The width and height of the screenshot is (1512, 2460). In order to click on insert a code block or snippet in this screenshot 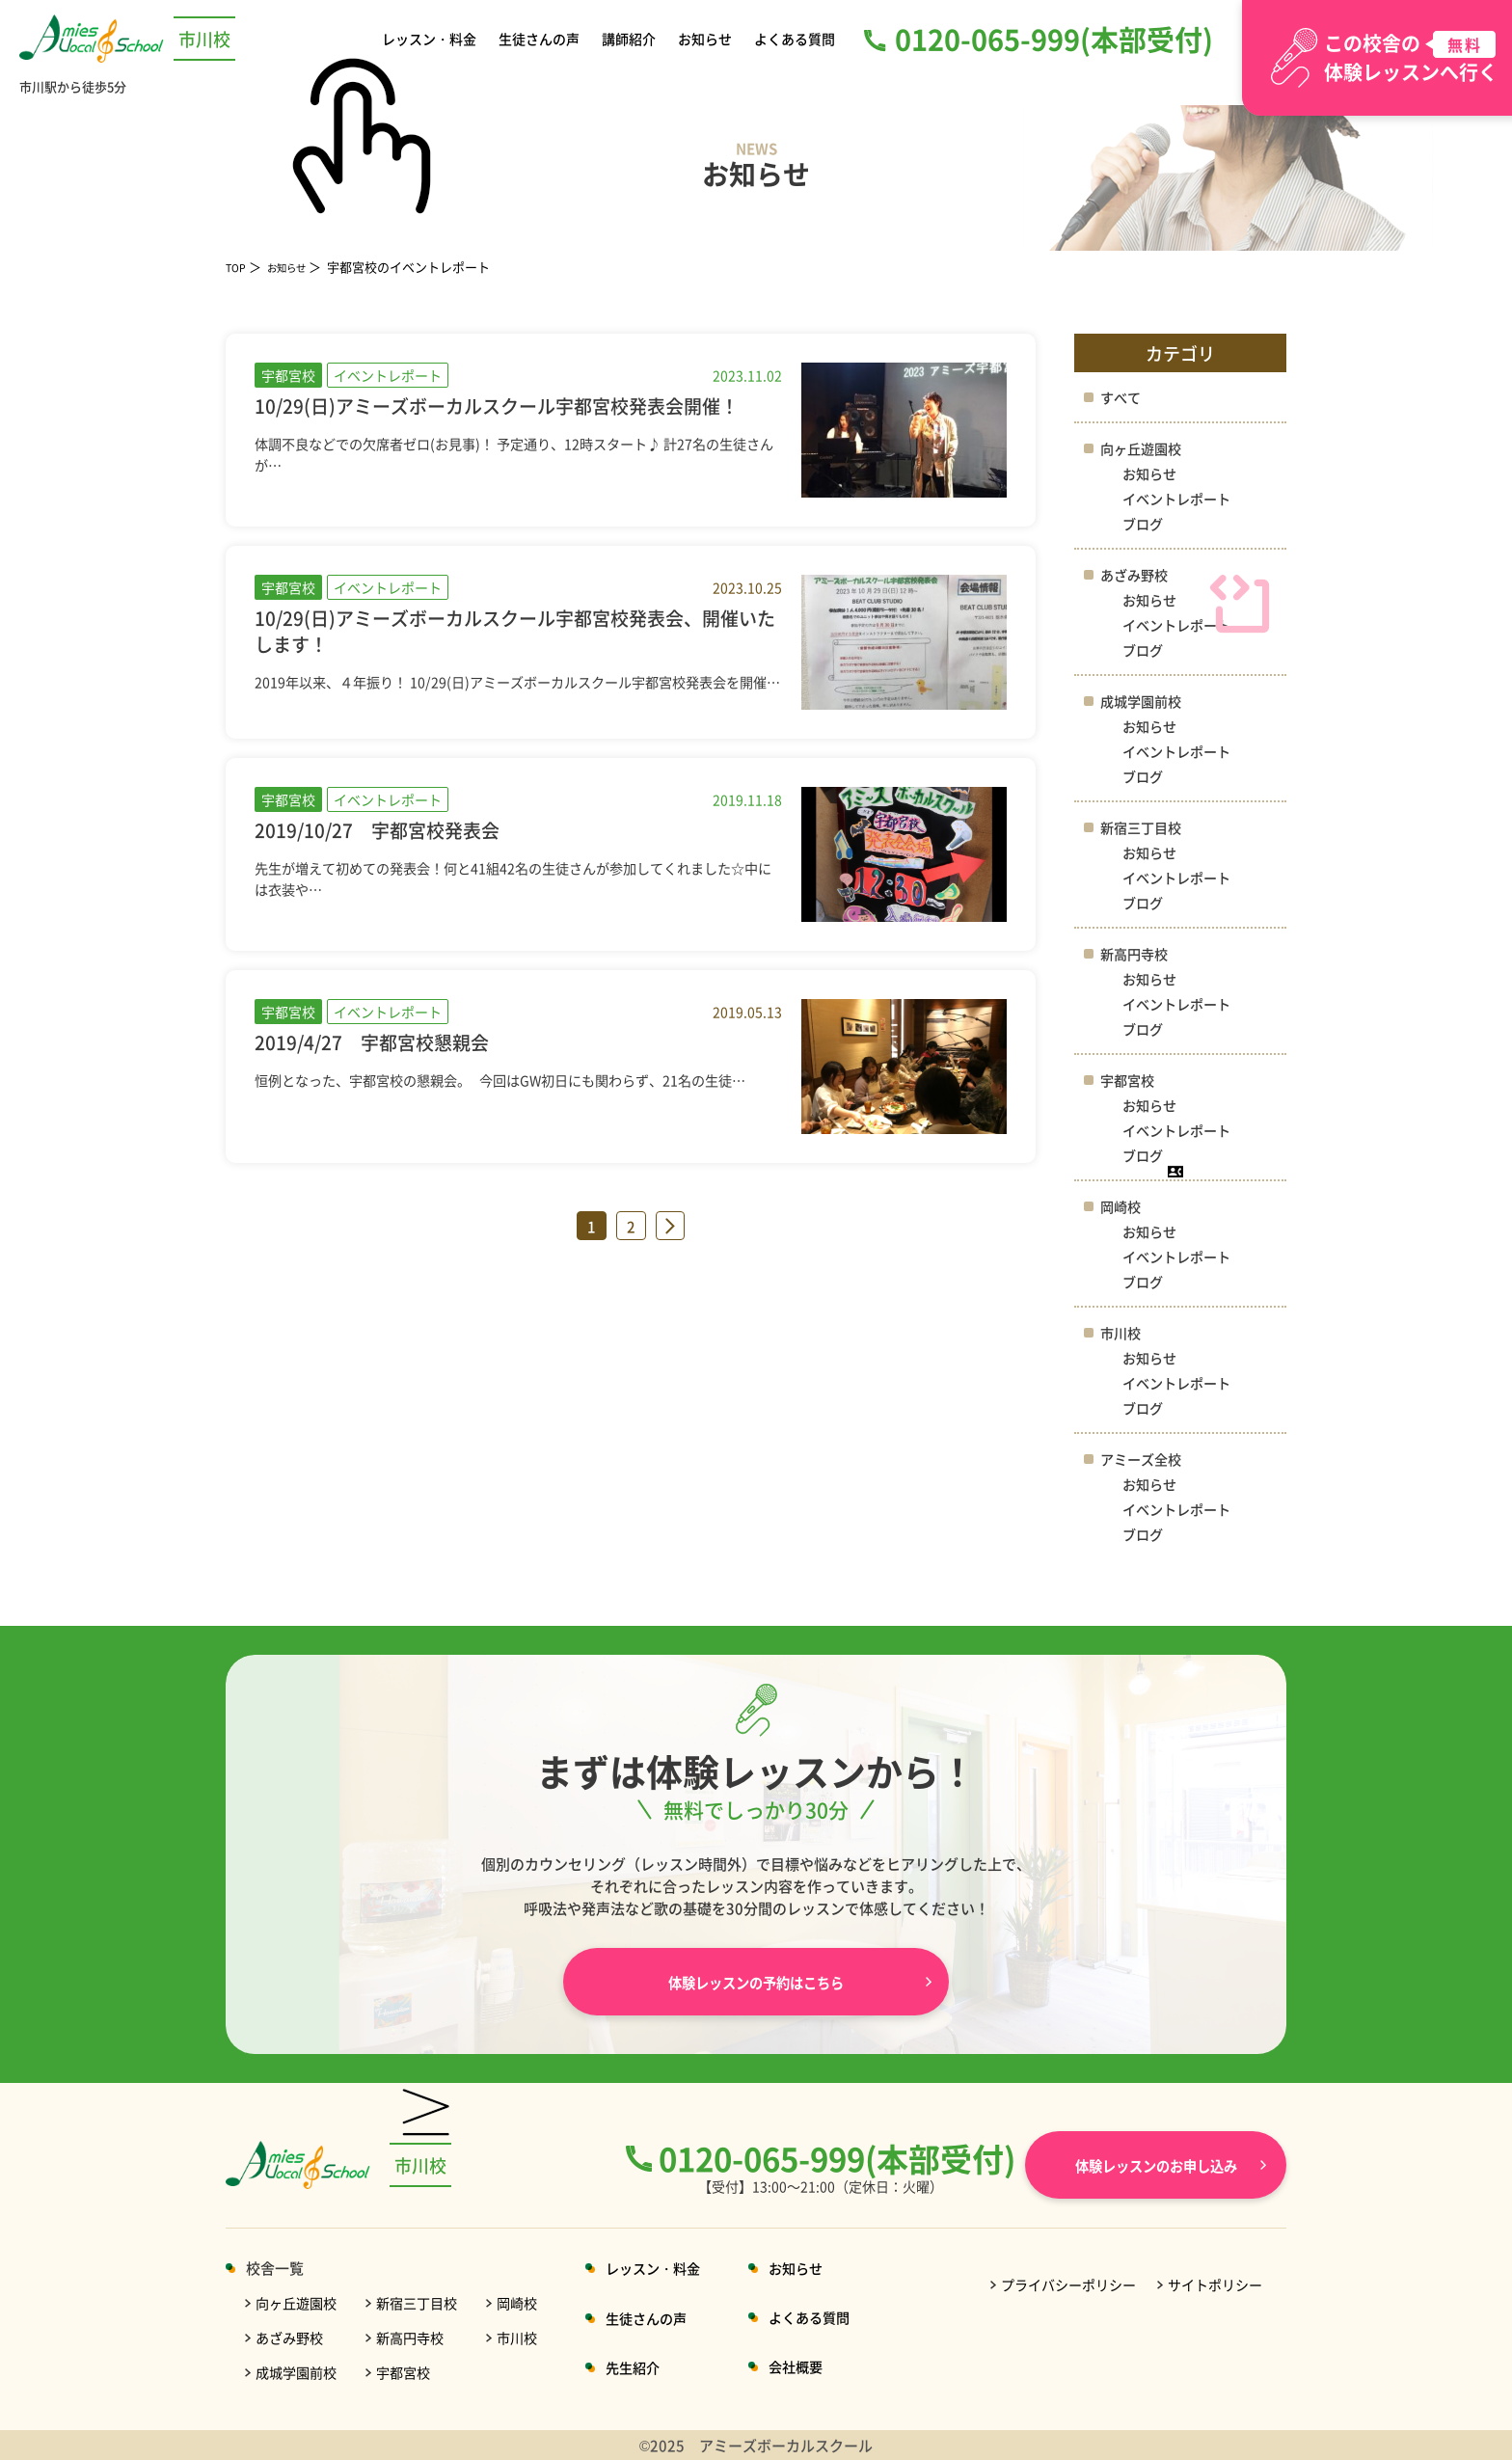, I will do `click(1242, 606)`.